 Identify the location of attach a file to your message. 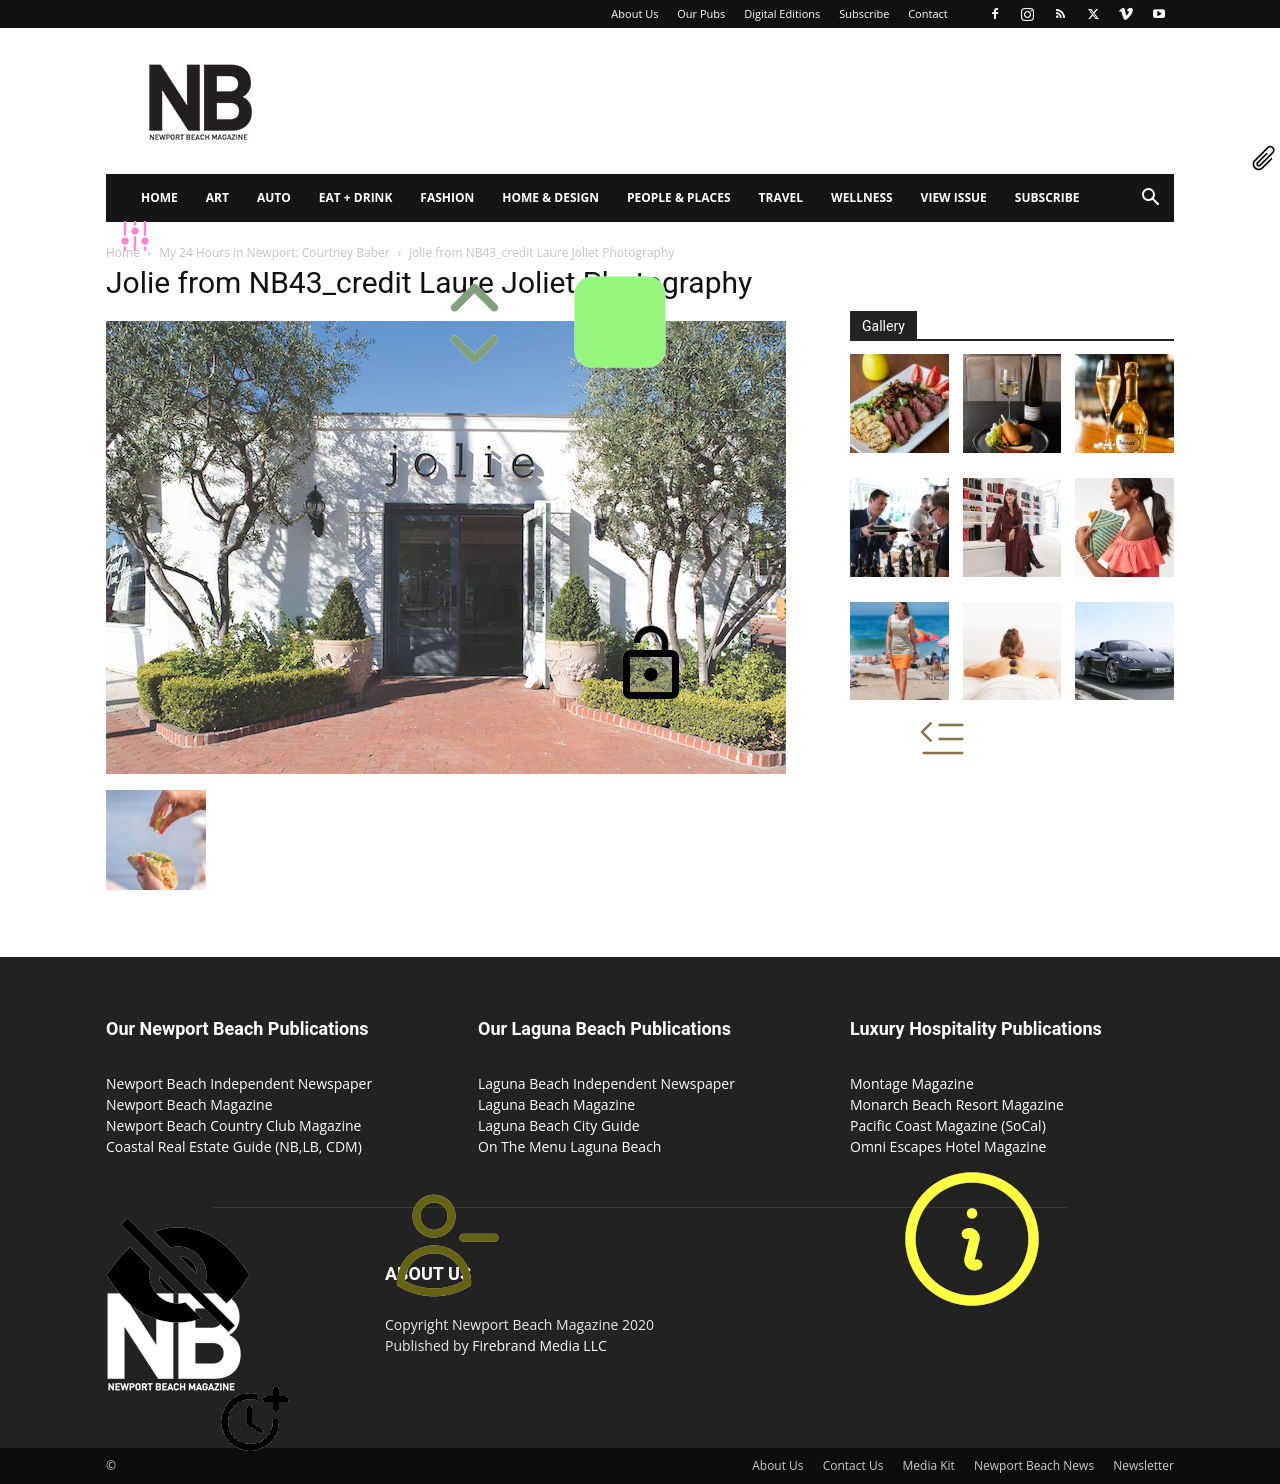
(1264, 158).